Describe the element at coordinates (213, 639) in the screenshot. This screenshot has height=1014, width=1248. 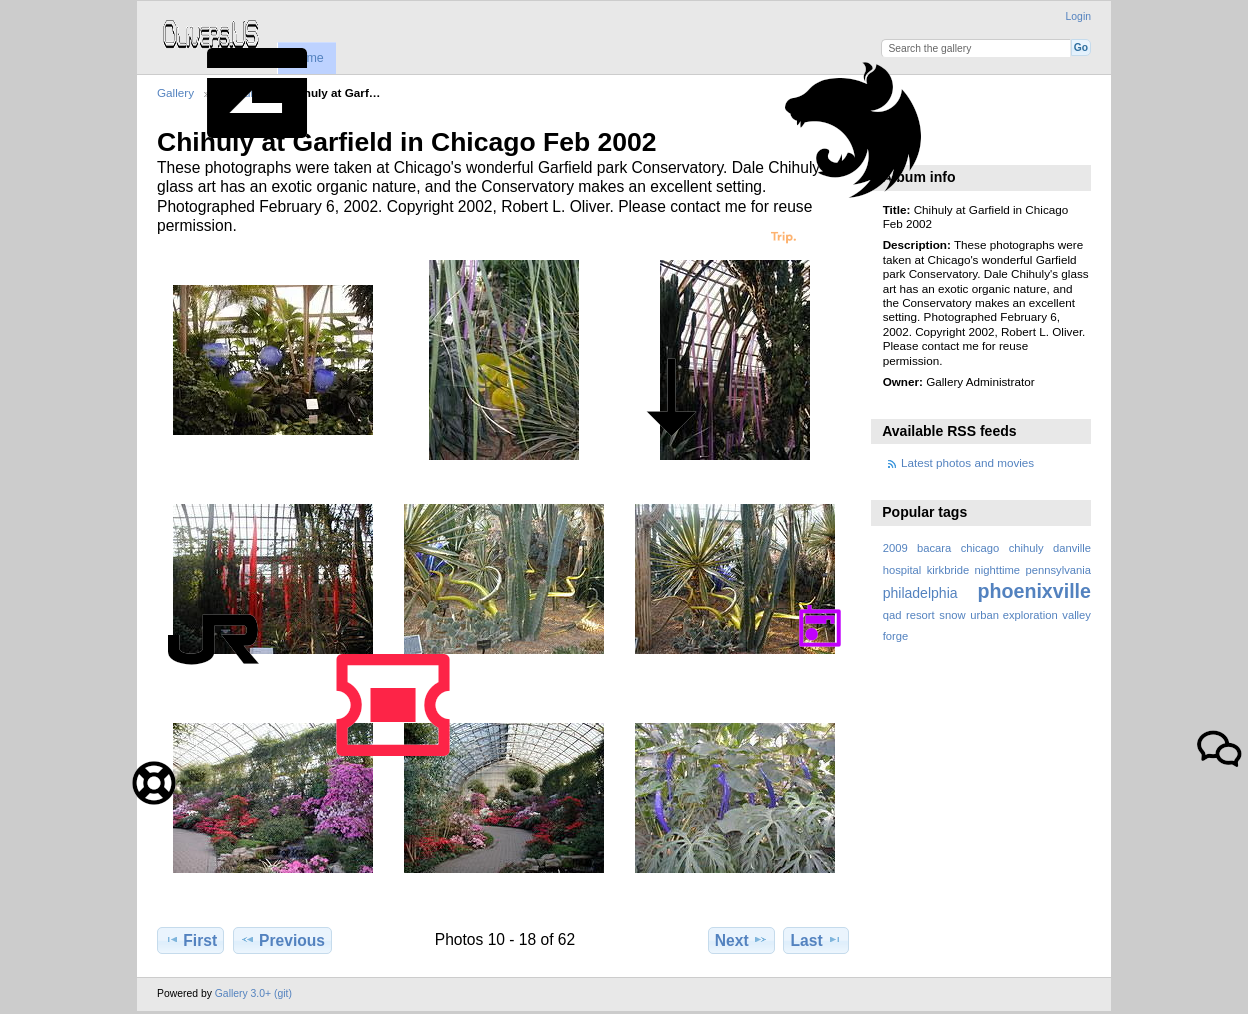
I see `JR Group company logo` at that location.